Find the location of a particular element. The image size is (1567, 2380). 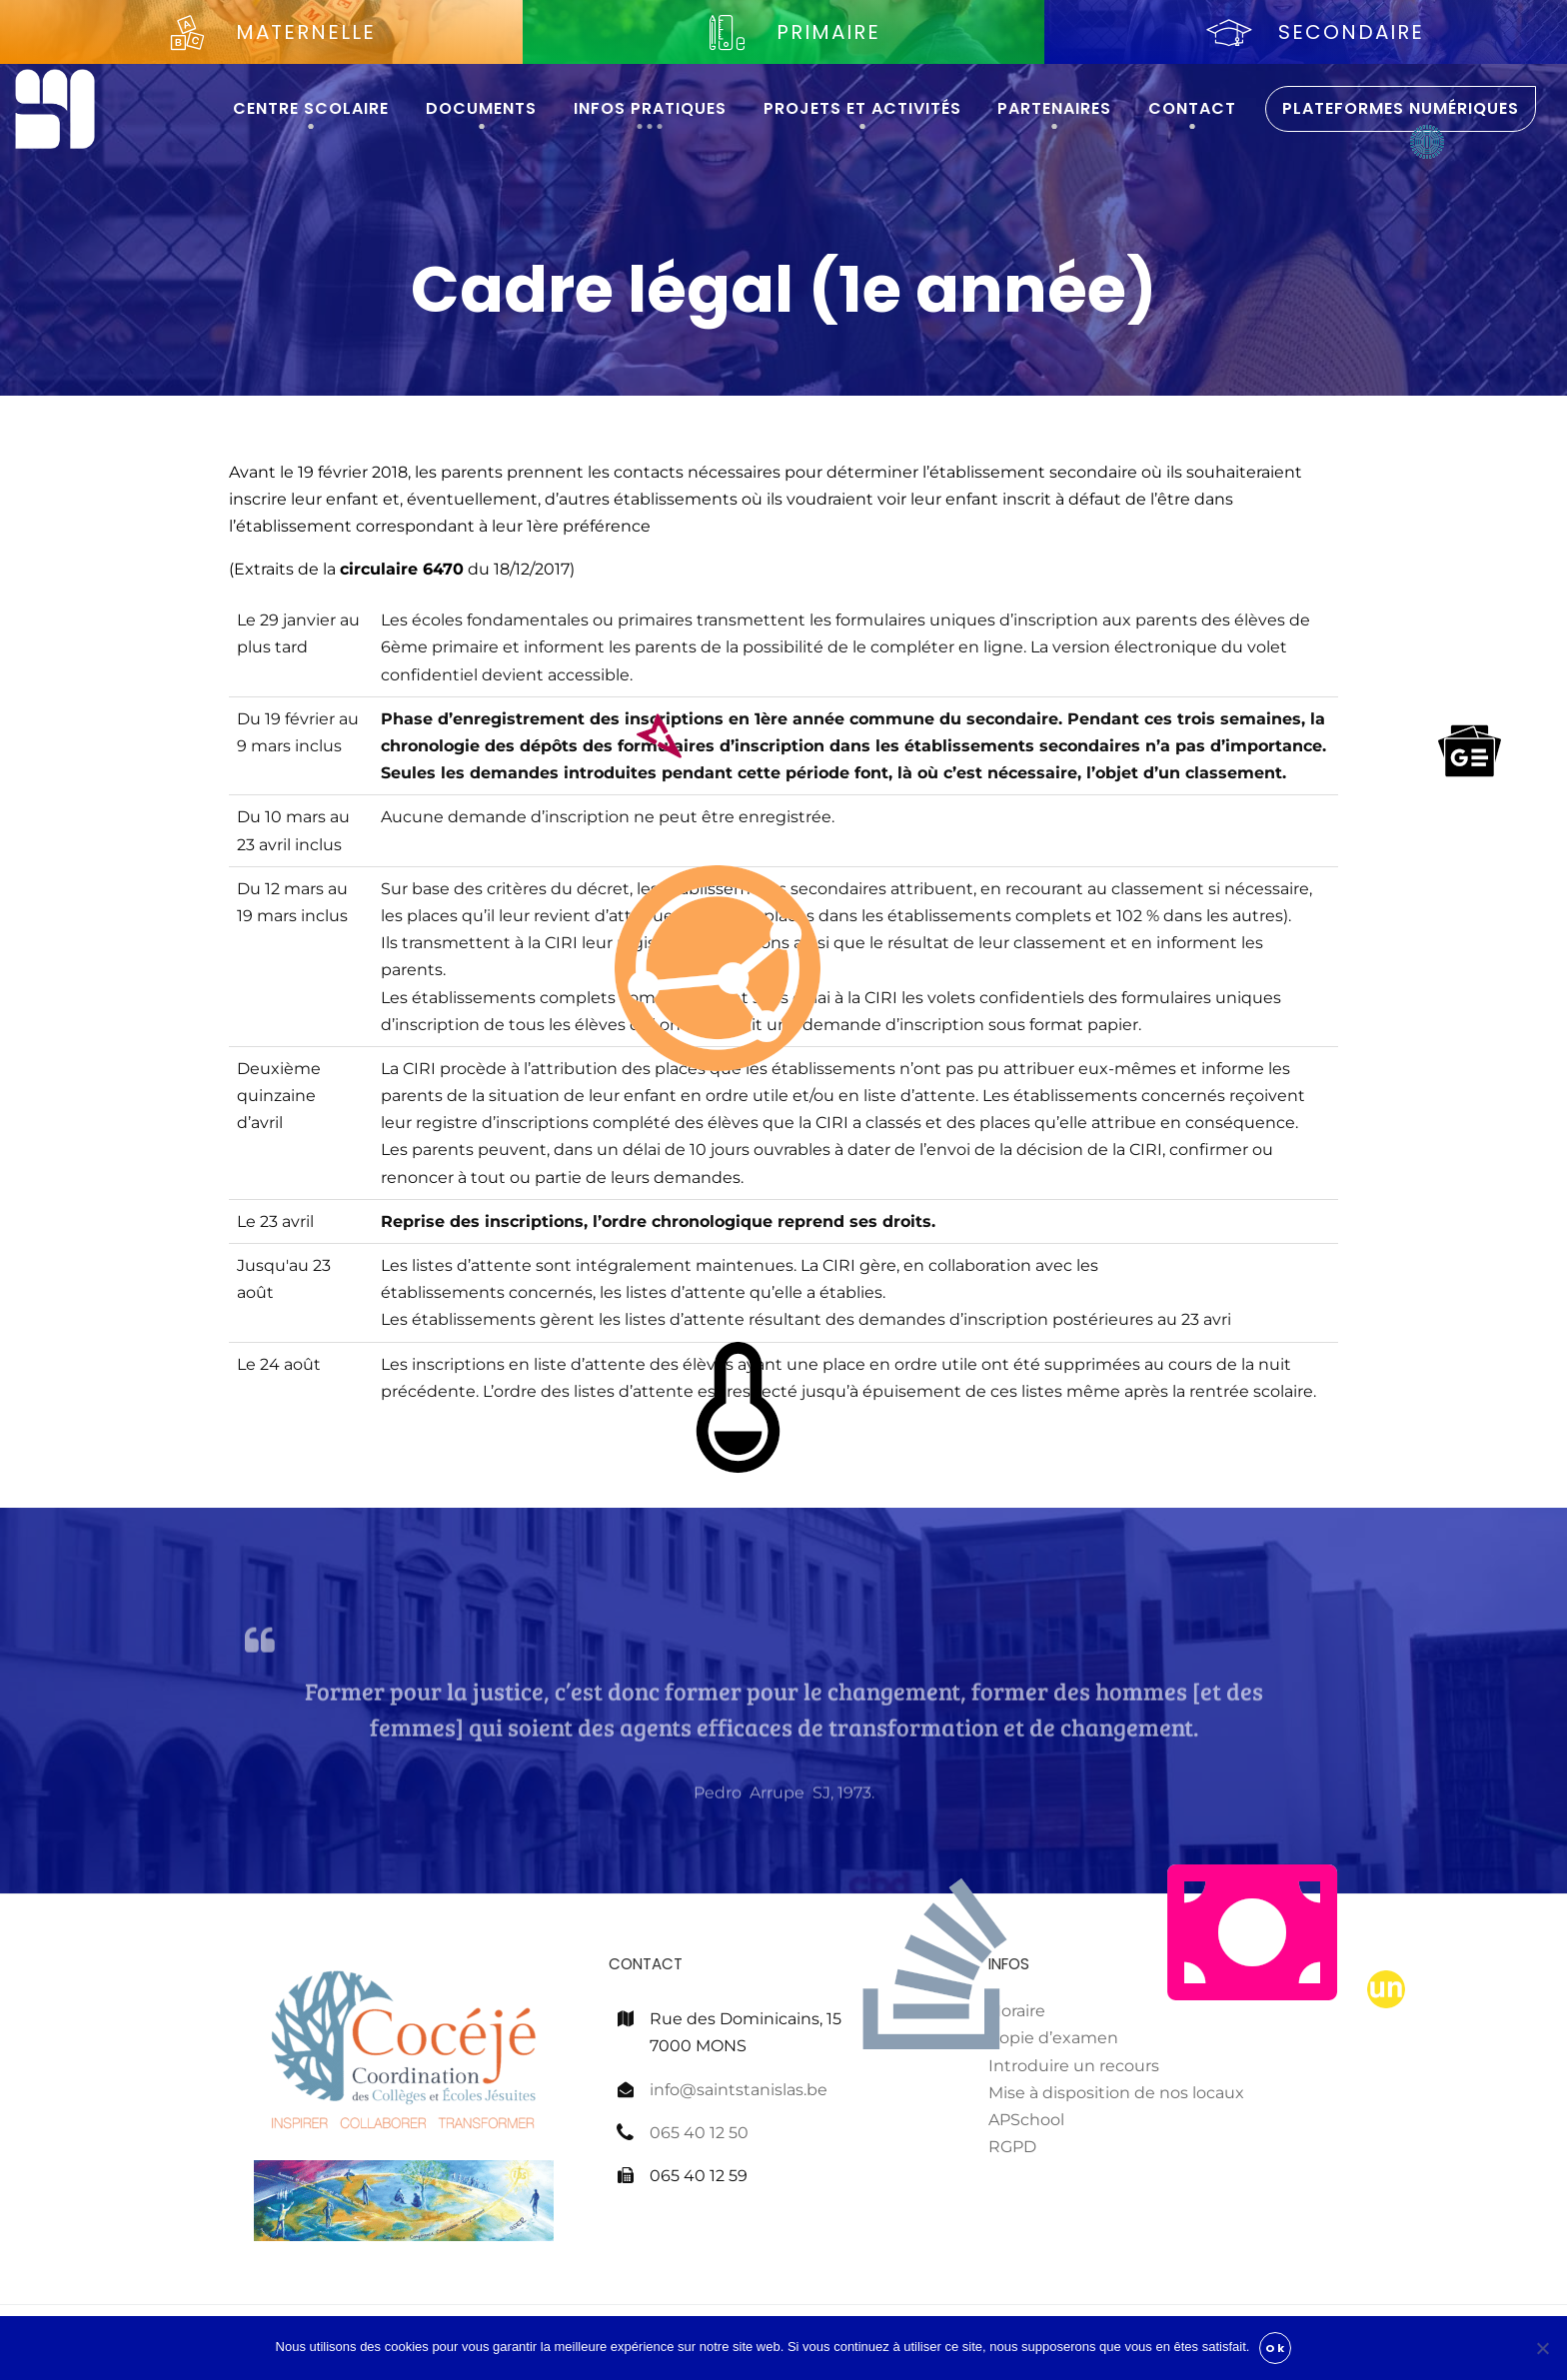

open Google News app is located at coordinates (1469, 750).